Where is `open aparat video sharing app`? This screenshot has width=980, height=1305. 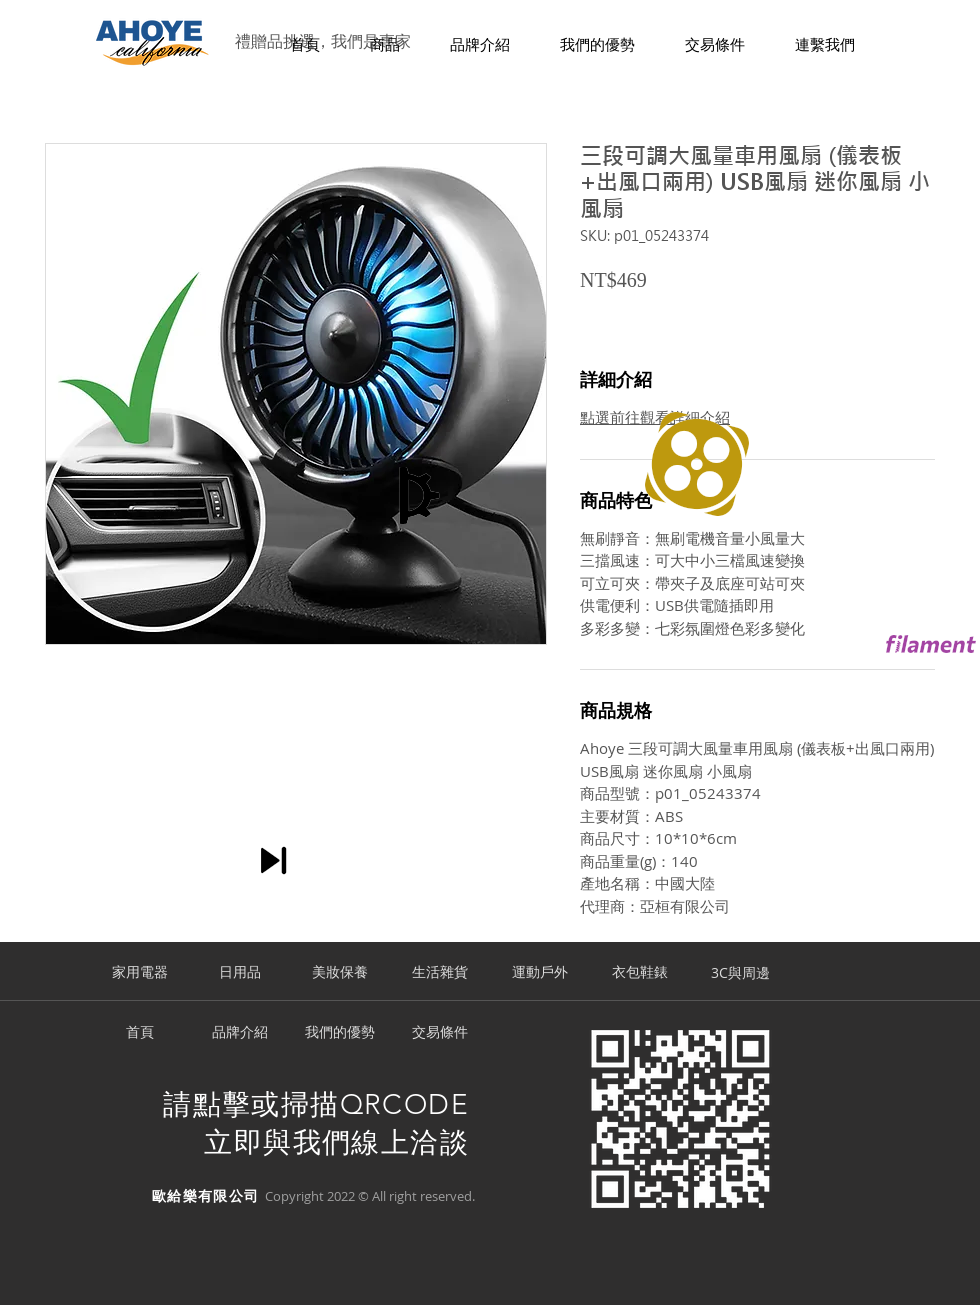 open aparat video sharing app is located at coordinates (697, 464).